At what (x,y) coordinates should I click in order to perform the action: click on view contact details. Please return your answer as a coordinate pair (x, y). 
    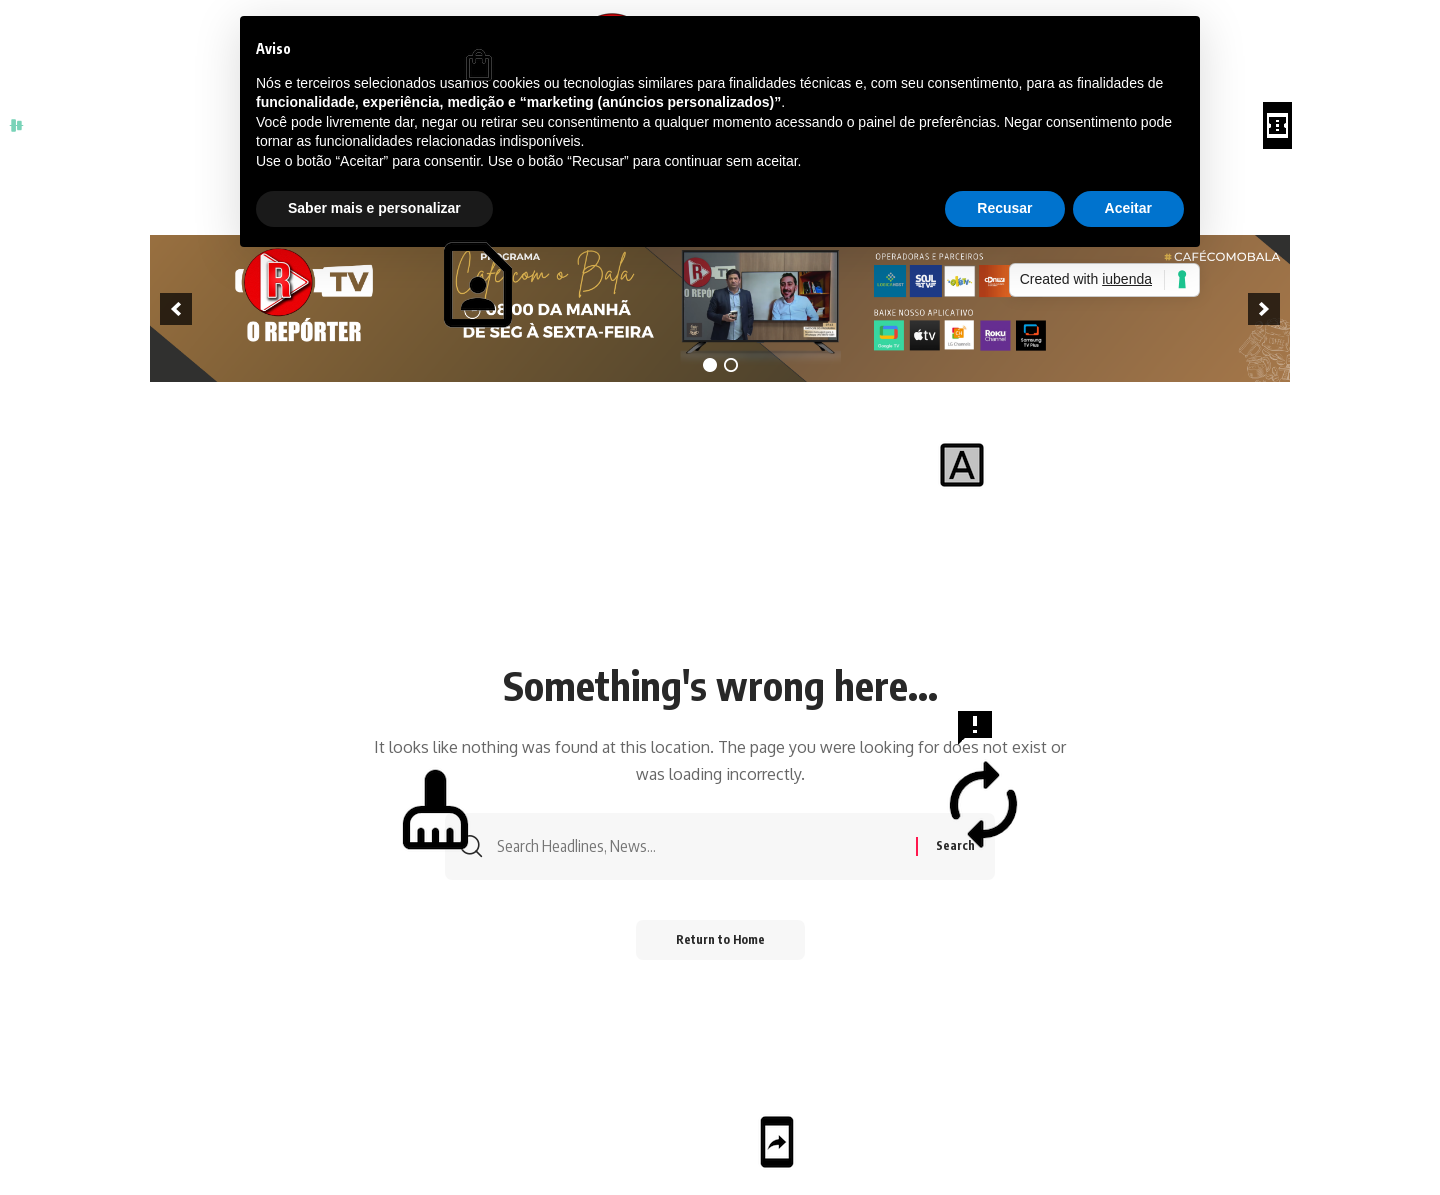
    Looking at the image, I should click on (478, 285).